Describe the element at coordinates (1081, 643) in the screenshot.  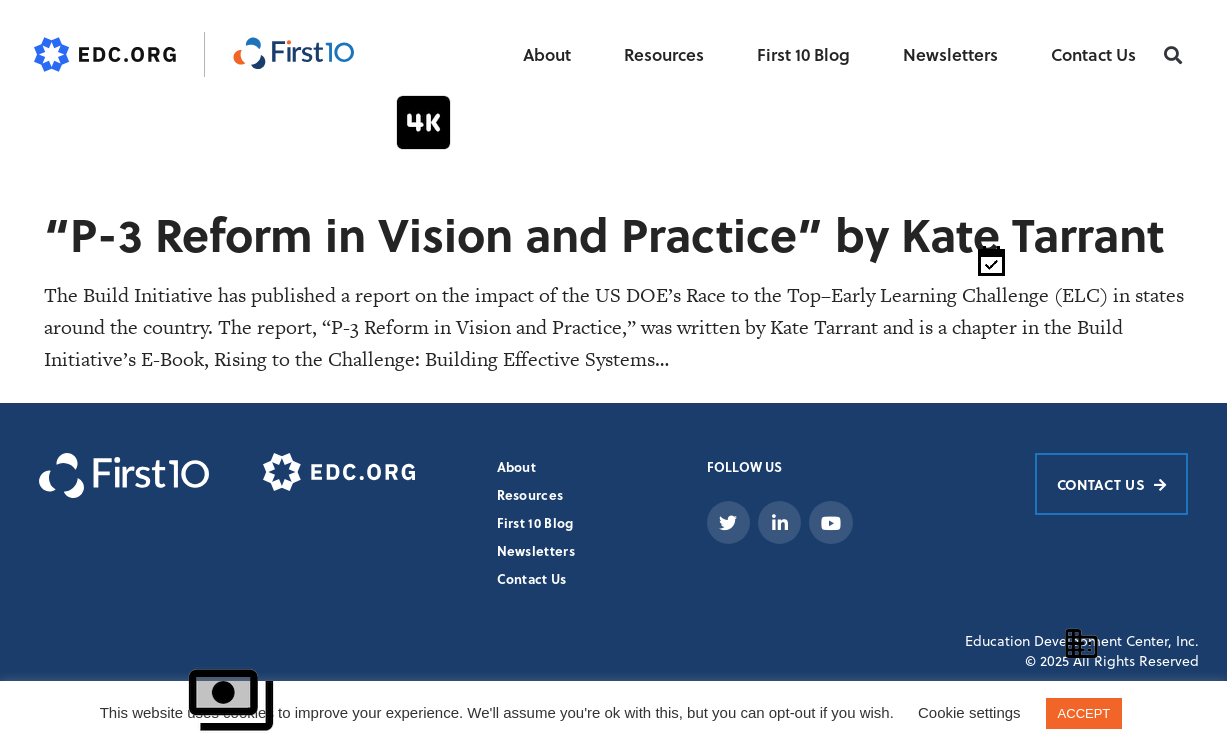
I see `view business contact information` at that location.